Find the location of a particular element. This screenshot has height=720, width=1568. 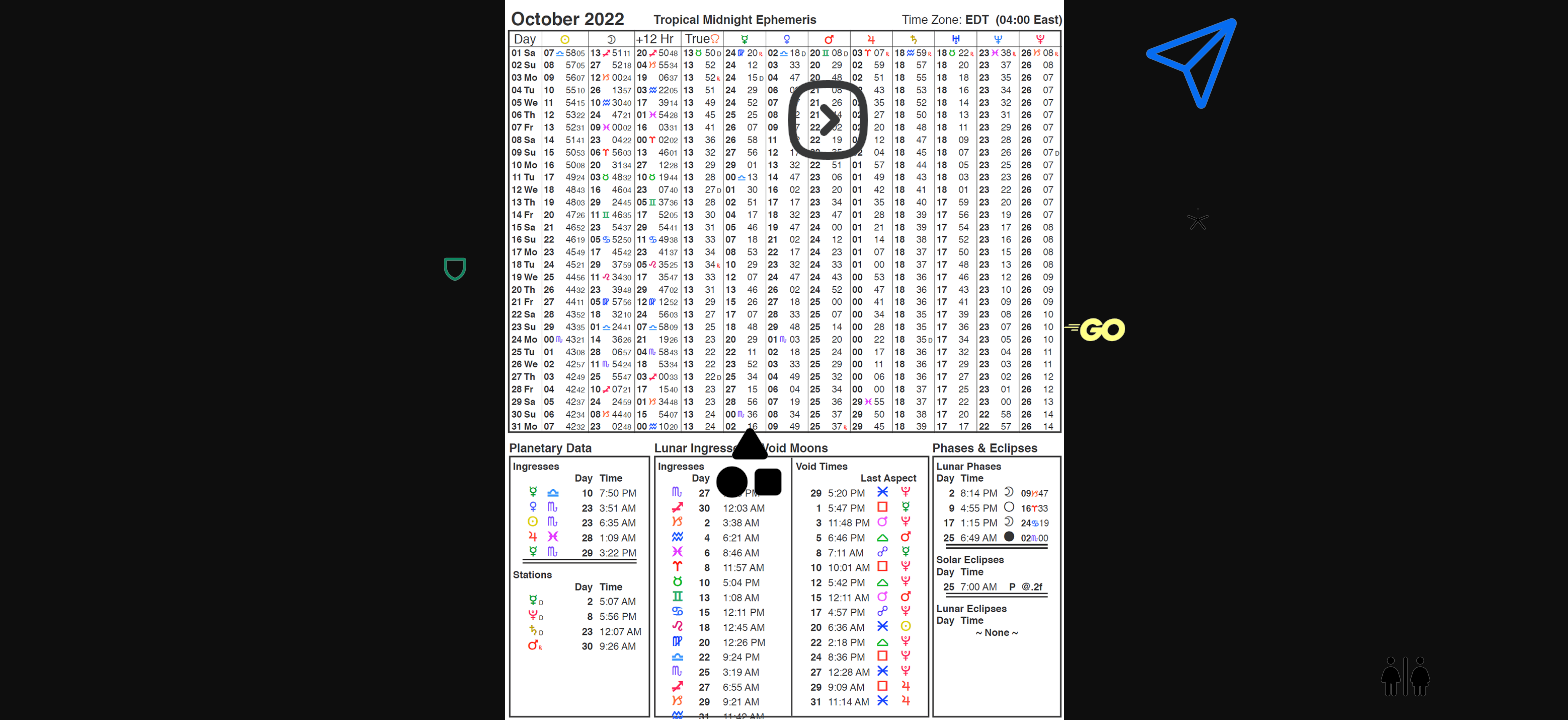

access security or privacy settings is located at coordinates (455, 268).